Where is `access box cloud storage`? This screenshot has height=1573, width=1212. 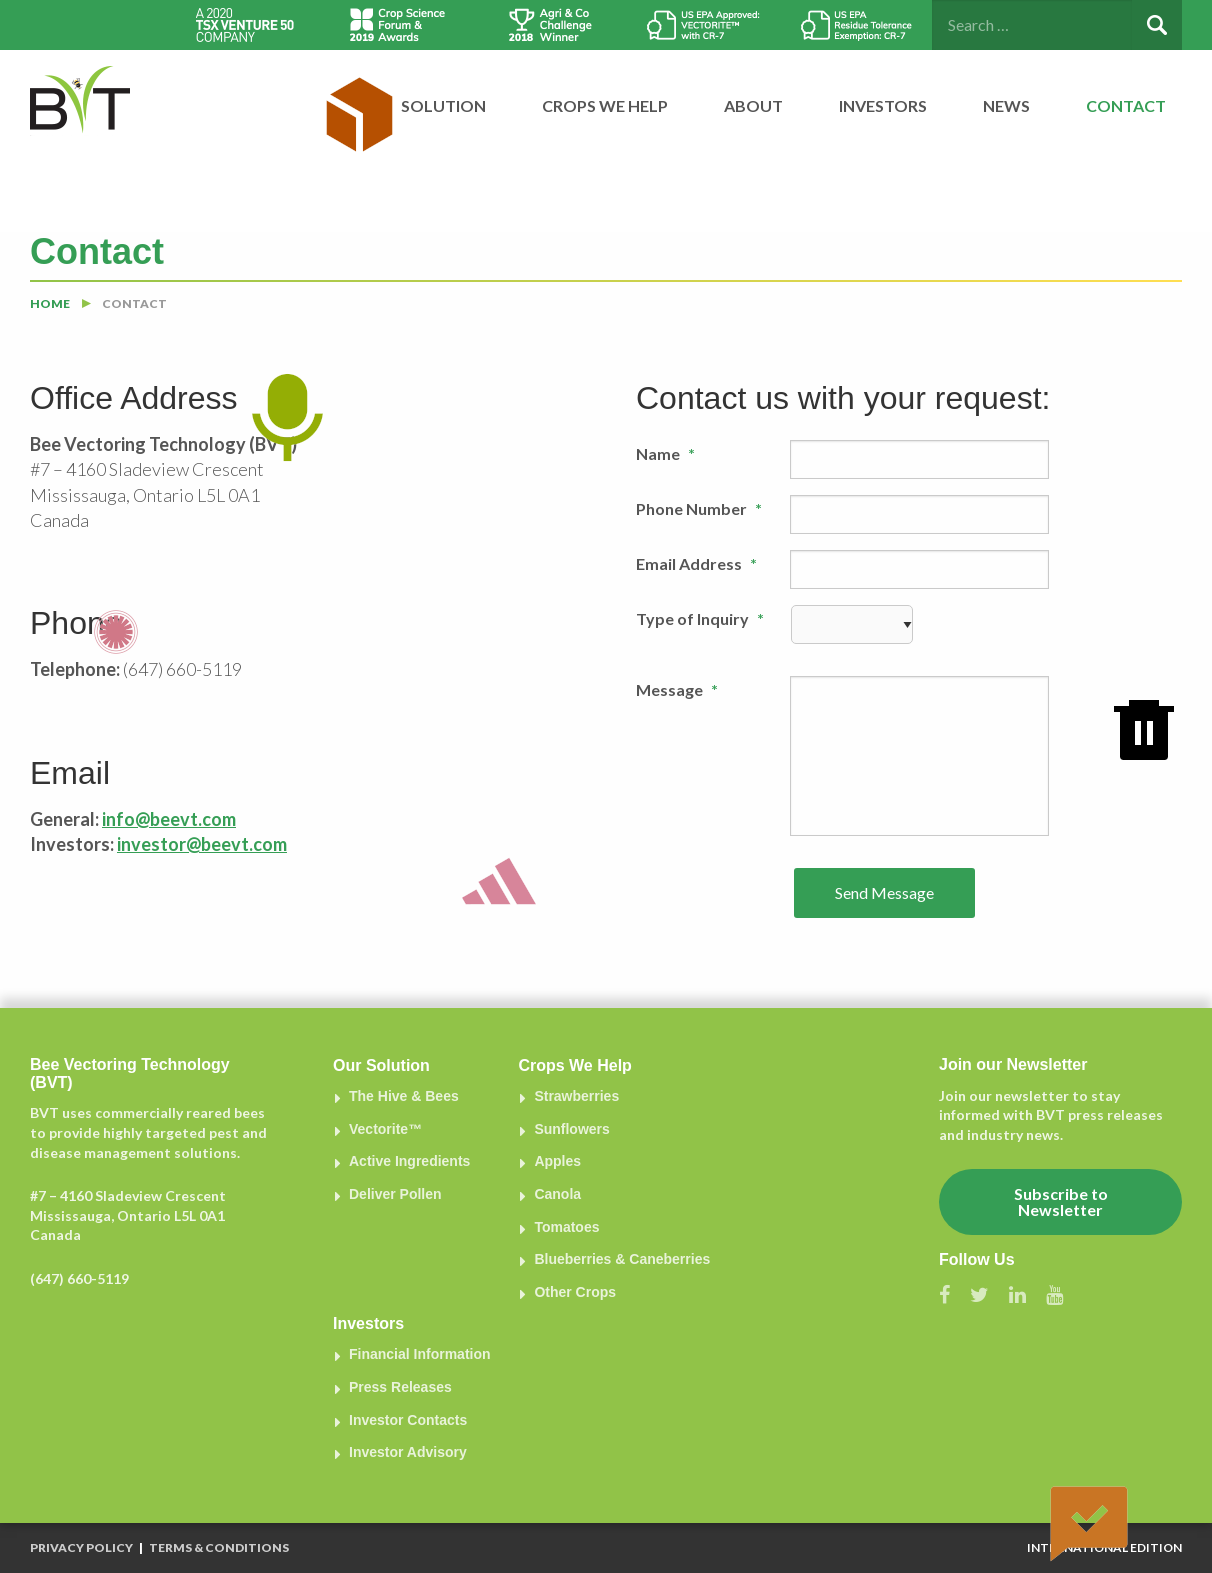 access box cloud storage is located at coordinates (359, 115).